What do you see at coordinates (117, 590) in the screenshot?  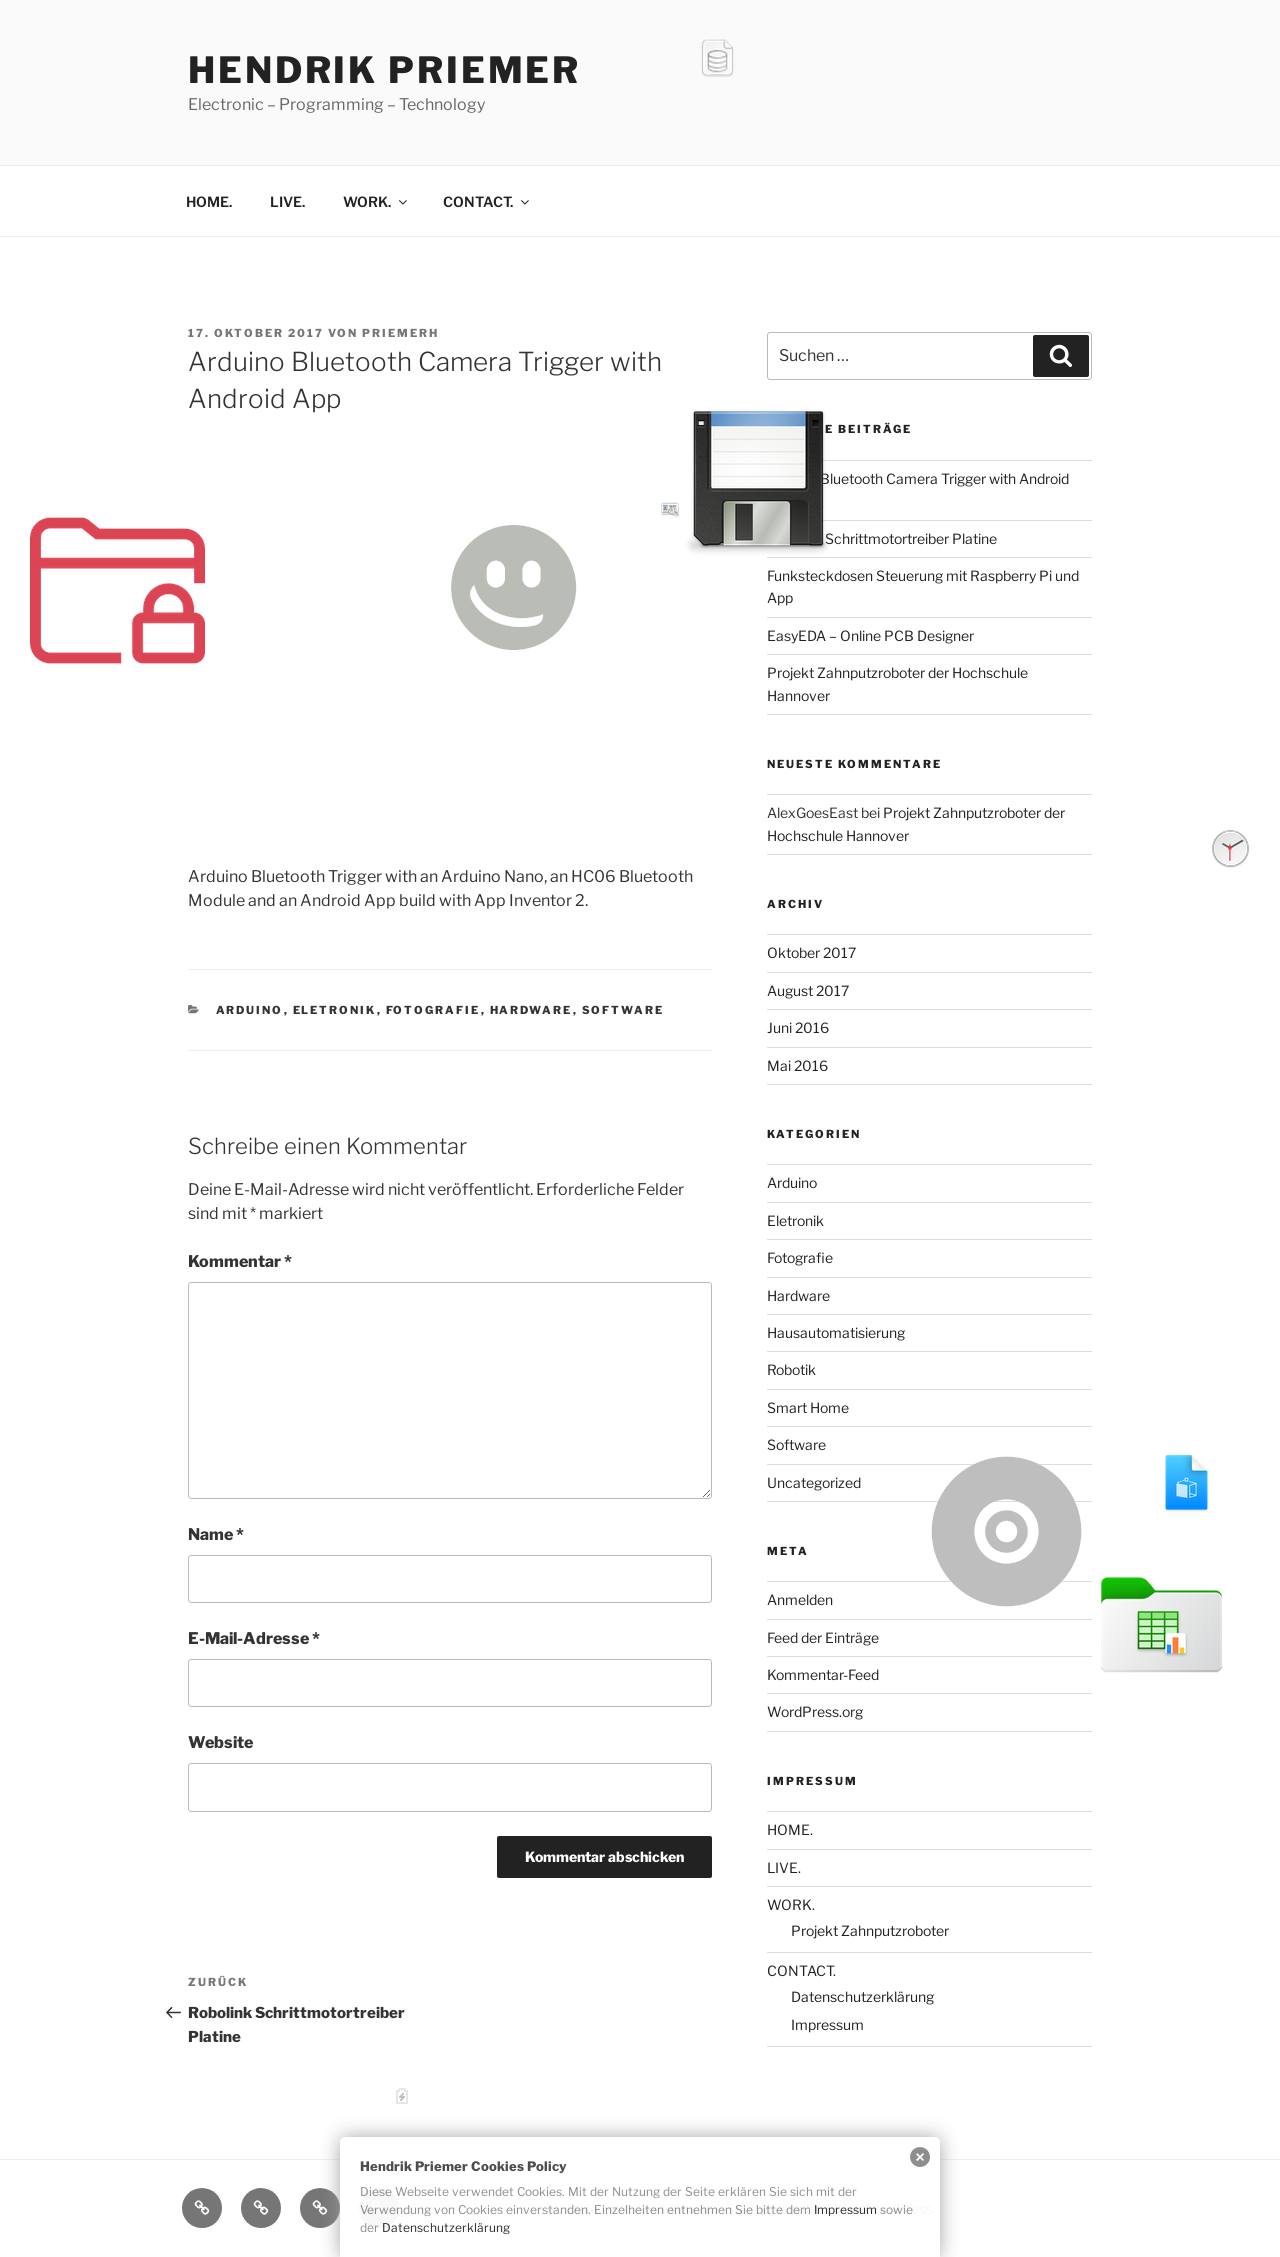 I see `encrypted vault folder access error` at bounding box center [117, 590].